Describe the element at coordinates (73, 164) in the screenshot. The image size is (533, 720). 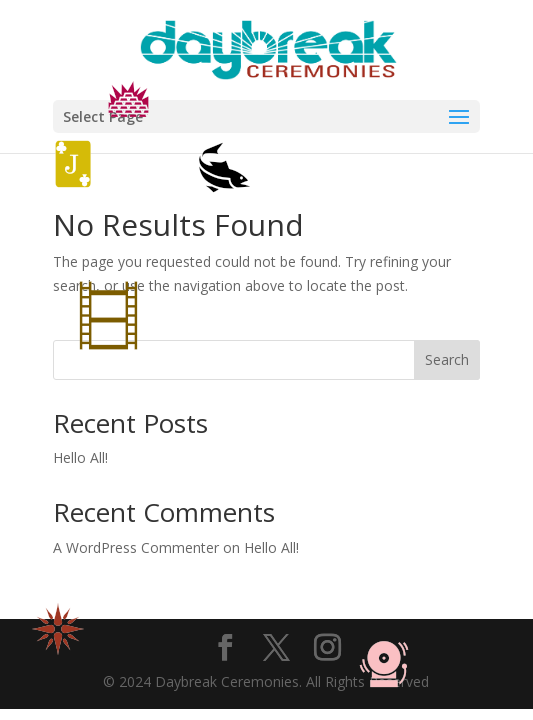
I see `jack of clubs playing card` at that location.